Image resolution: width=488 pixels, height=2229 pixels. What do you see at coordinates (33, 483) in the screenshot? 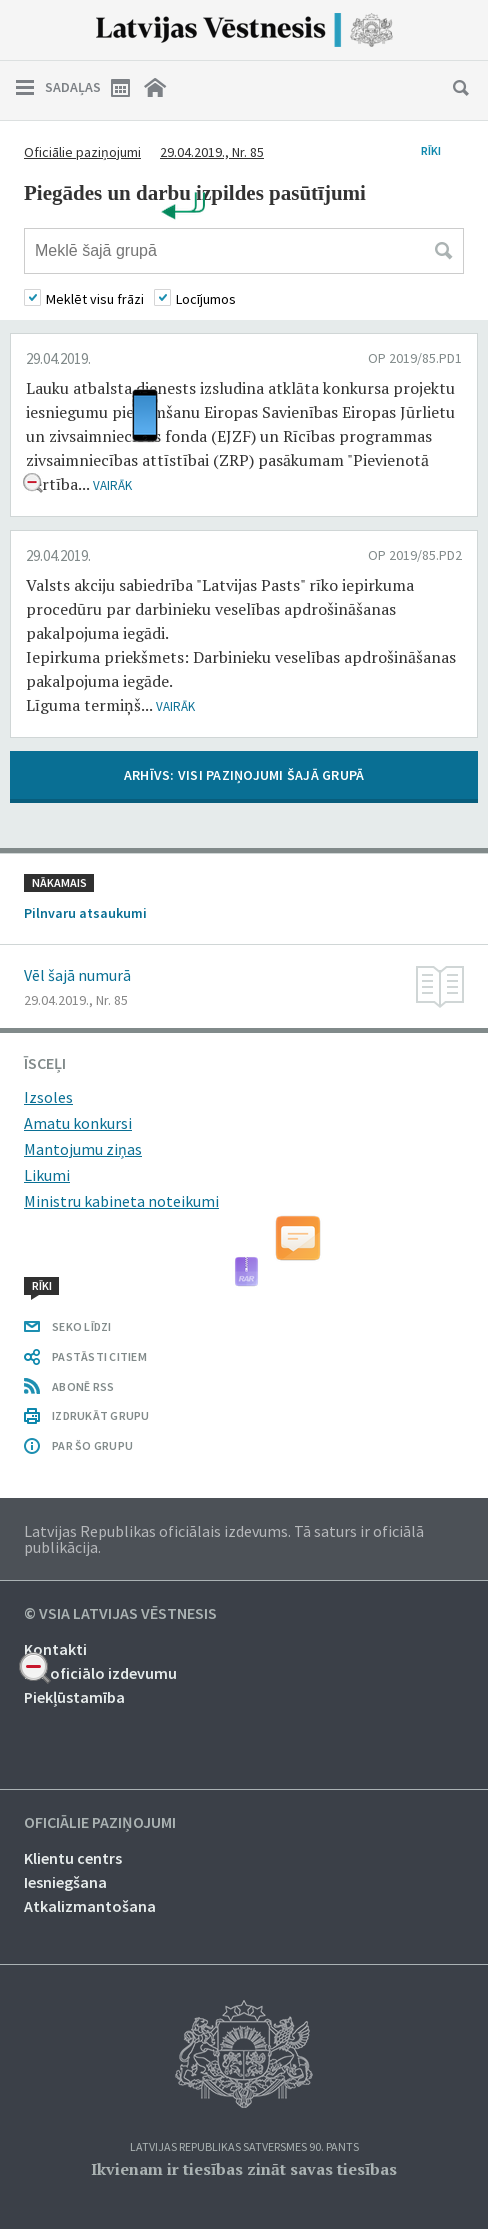
I see `zoom out to see more content` at bounding box center [33, 483].